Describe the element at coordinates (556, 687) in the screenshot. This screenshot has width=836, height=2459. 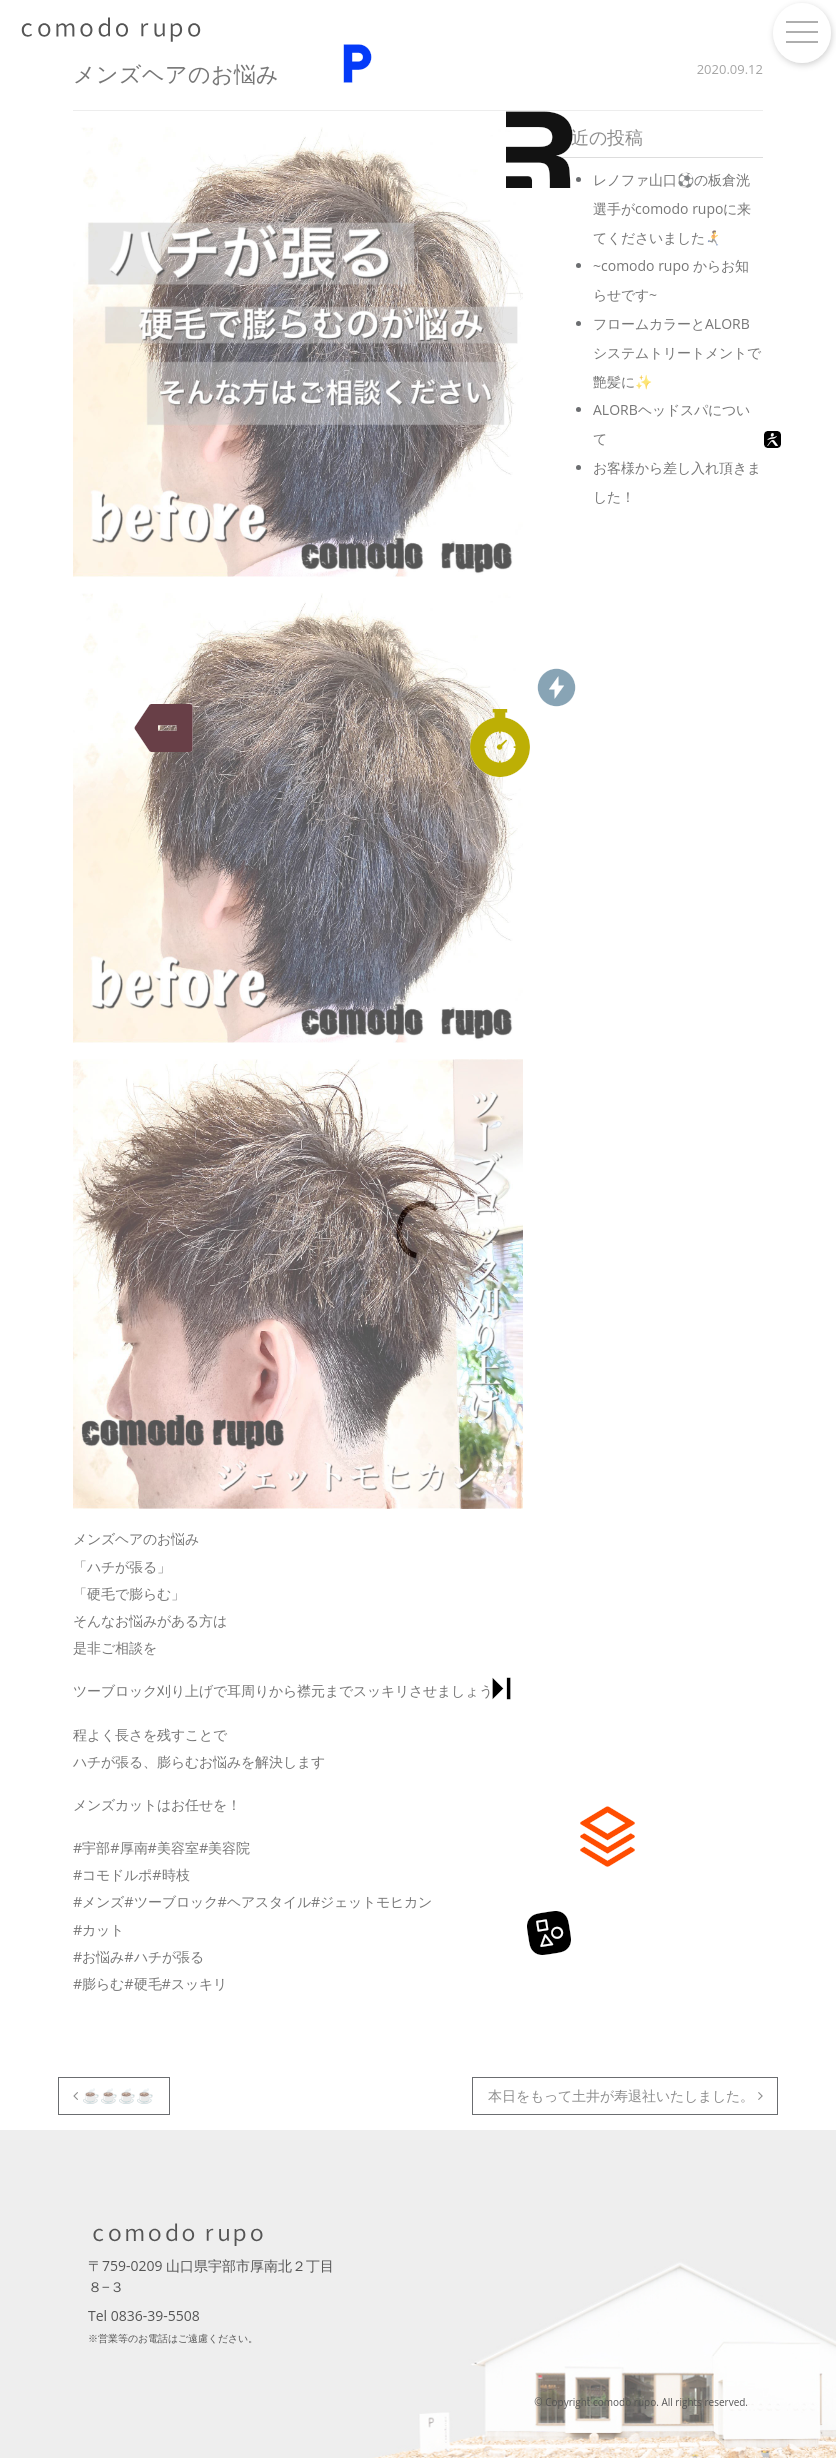
I see `play media from disc drive` at that location.